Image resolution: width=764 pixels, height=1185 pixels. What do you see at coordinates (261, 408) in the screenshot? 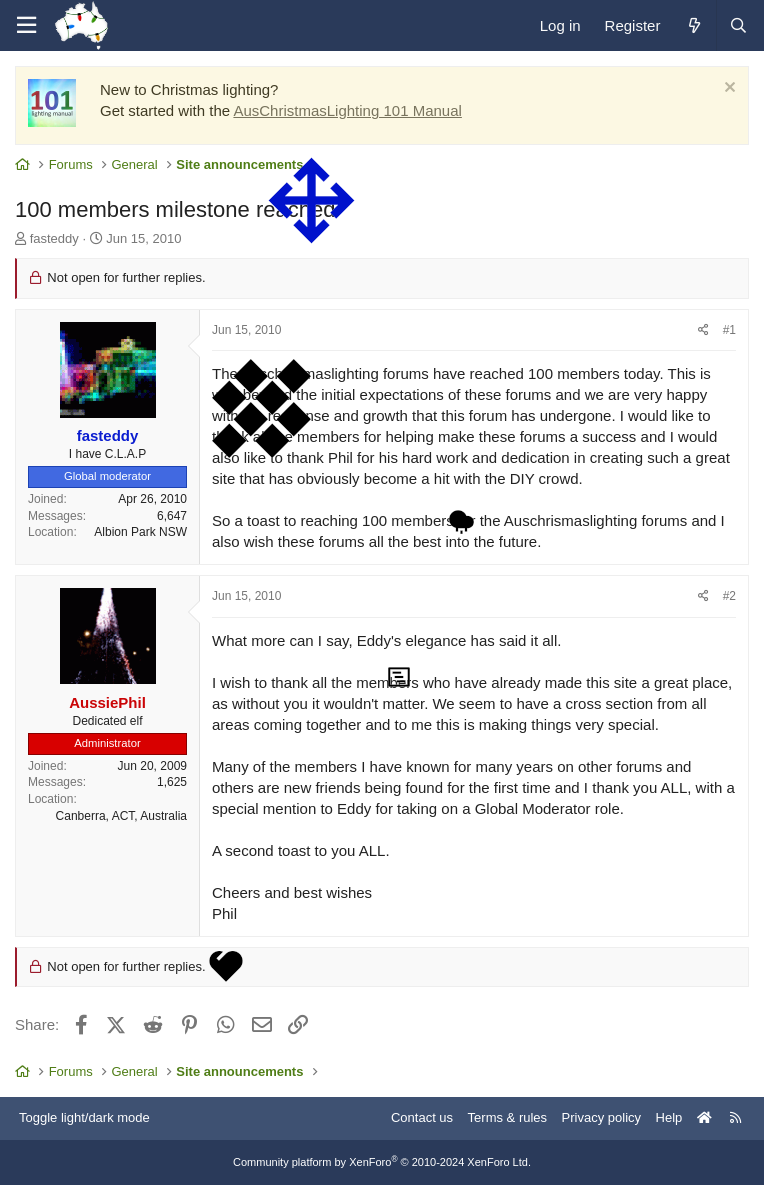
I see `mingw-w64 compiler toolchain logo` at bounding box center [261, 408].